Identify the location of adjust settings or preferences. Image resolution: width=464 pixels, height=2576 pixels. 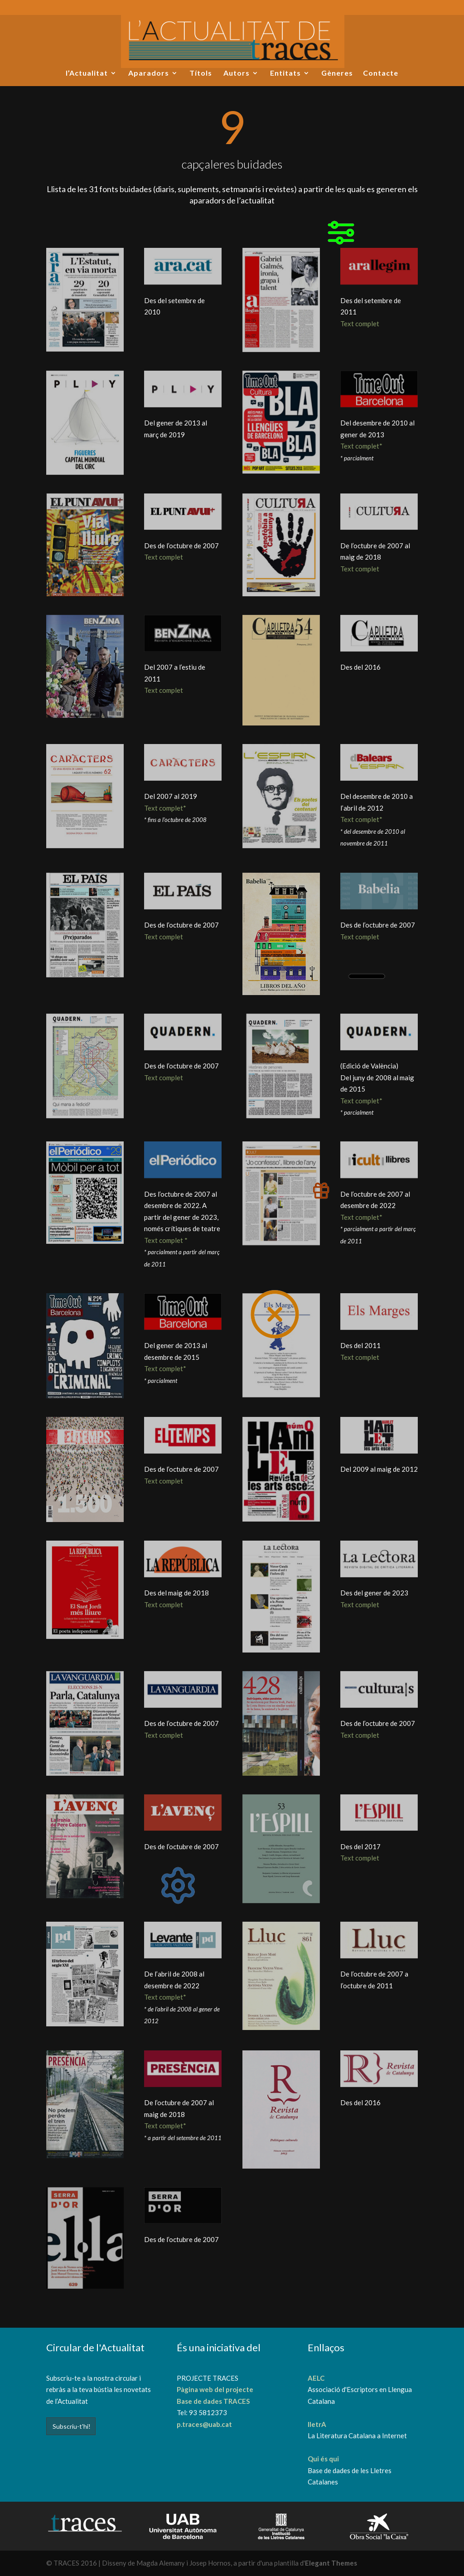
(341, 232).